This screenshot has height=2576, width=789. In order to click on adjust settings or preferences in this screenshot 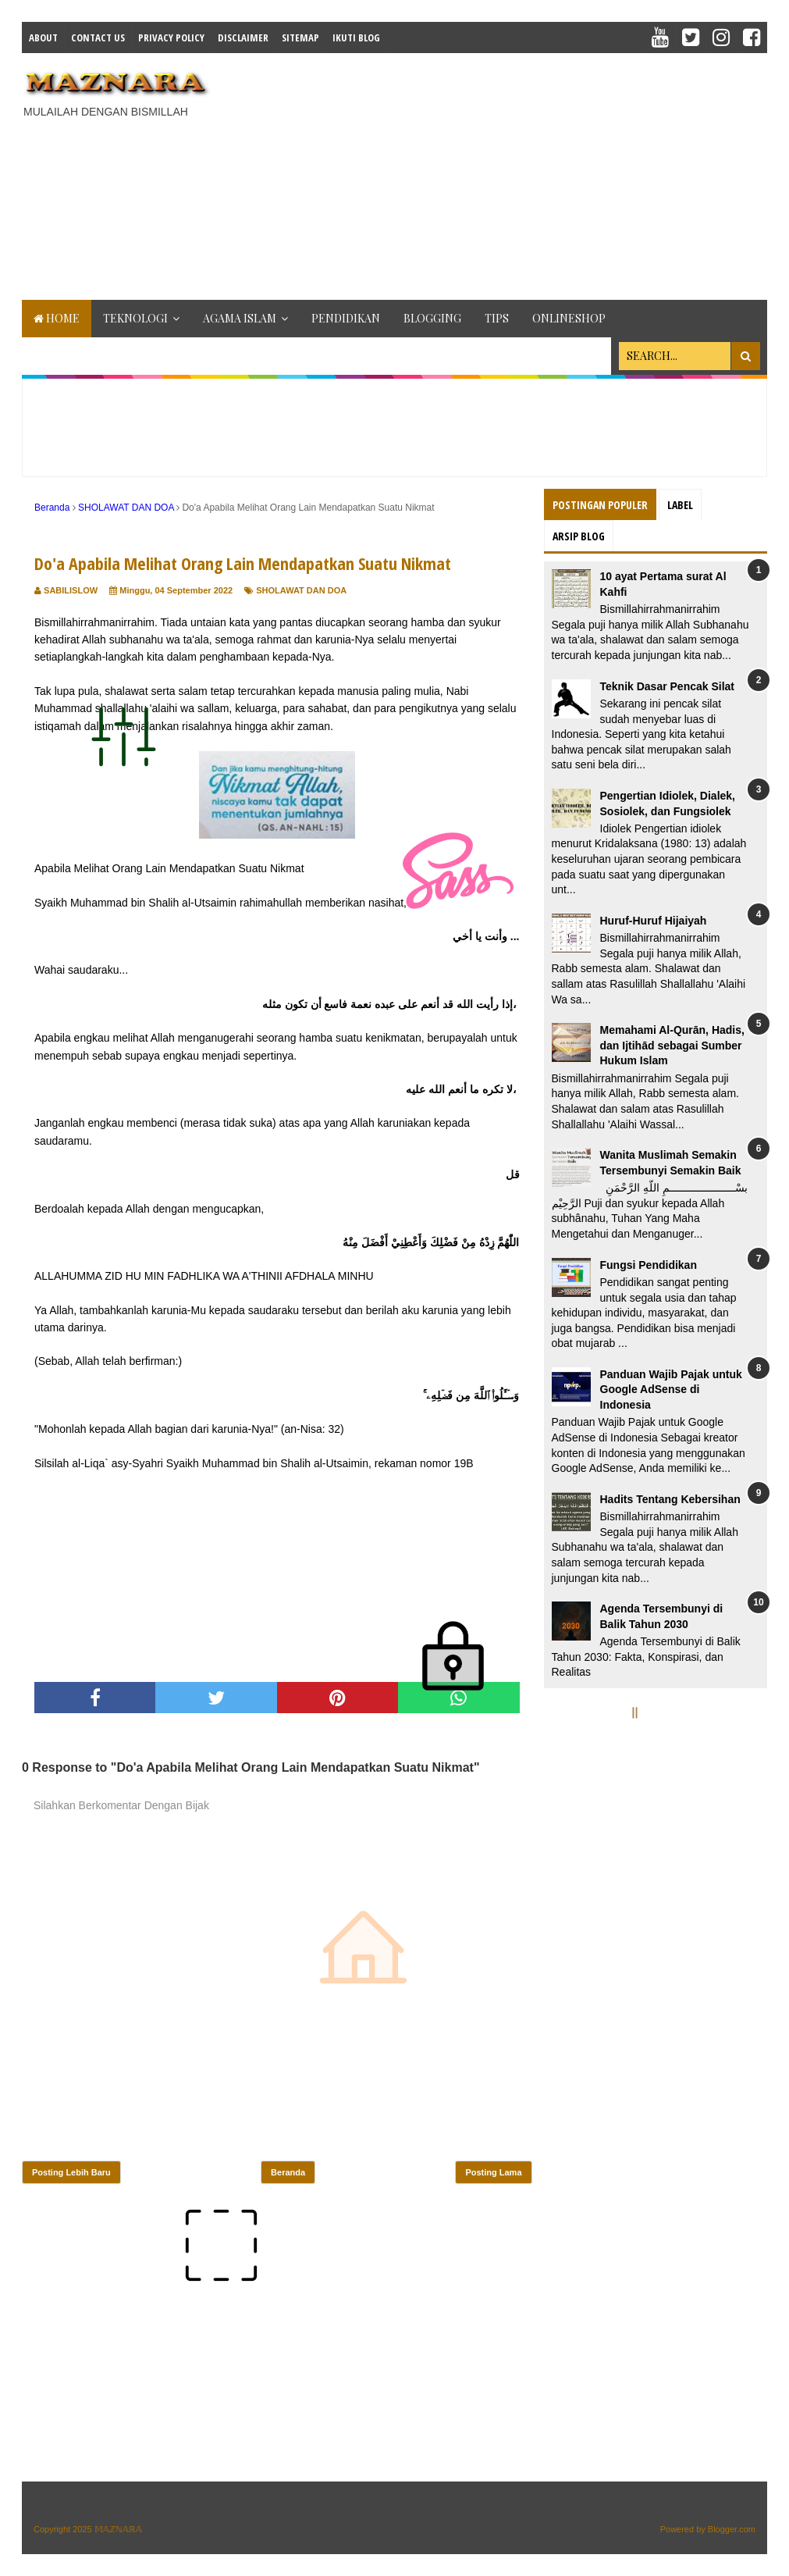, I will do `click(123, 736)`.